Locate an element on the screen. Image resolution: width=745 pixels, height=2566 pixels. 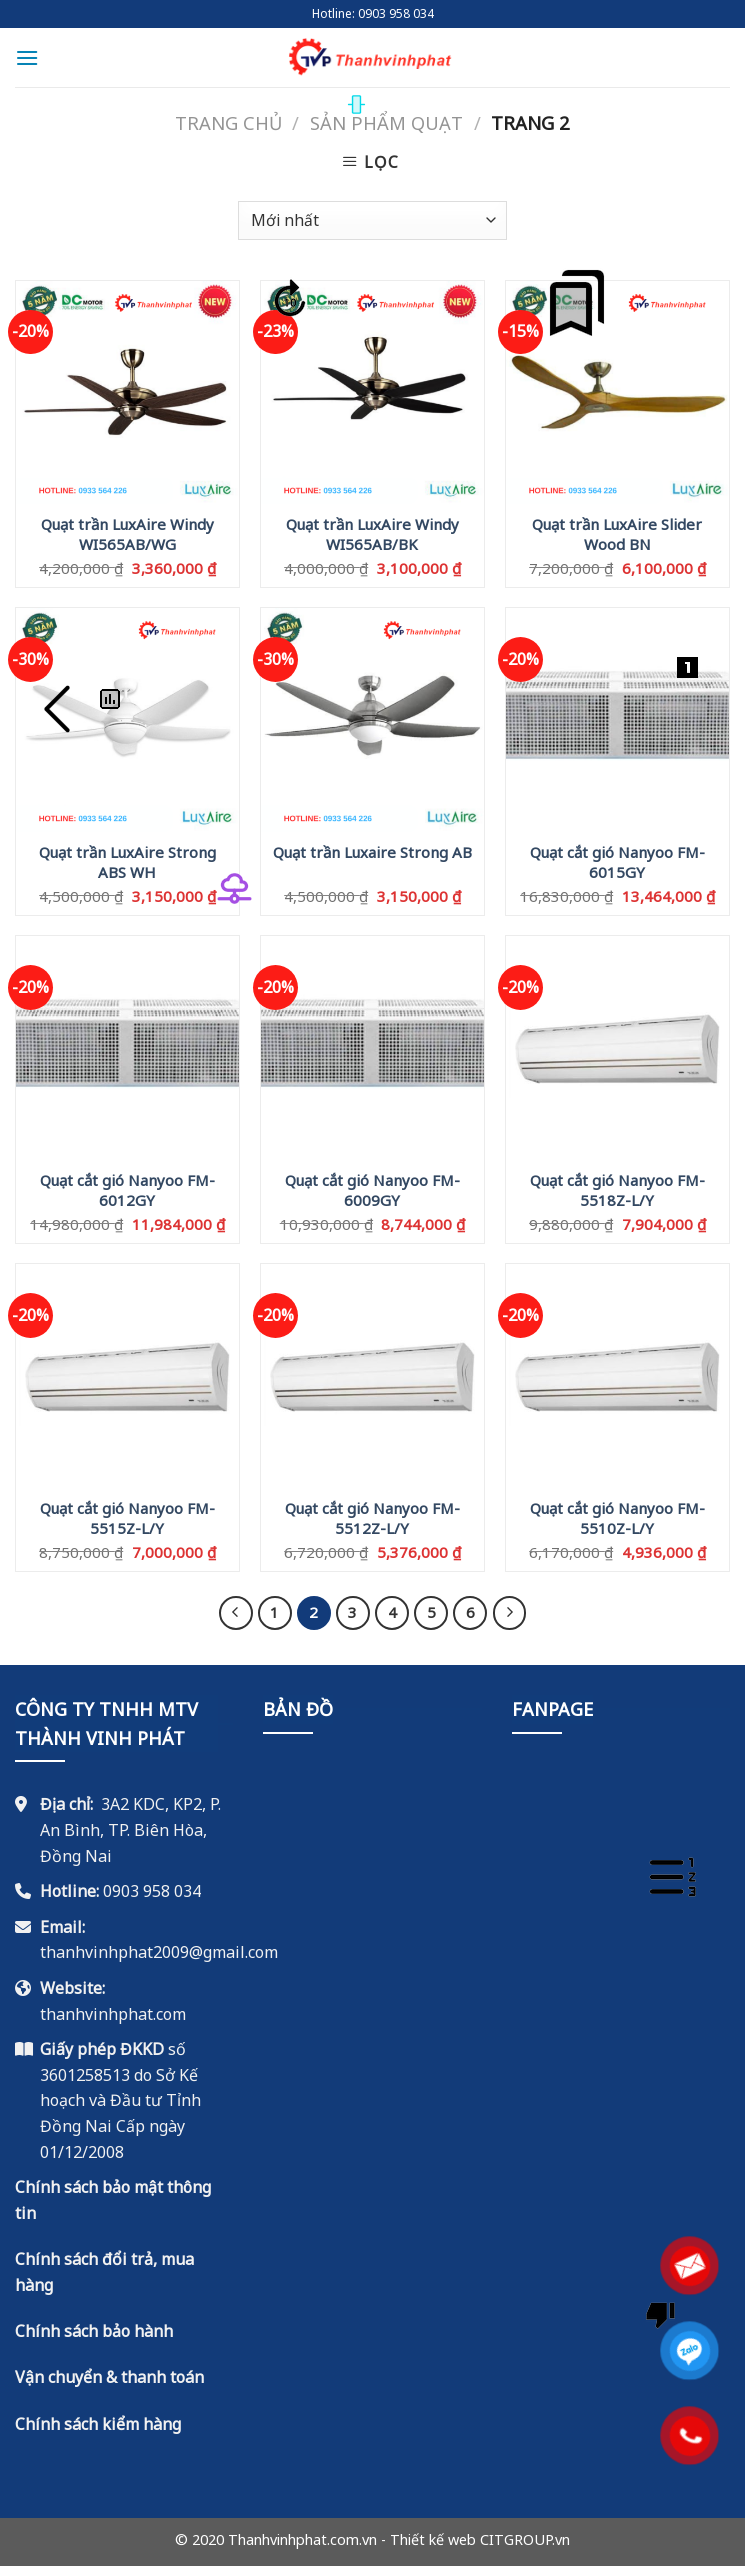
switch to right-to-left numbered list format is located at coordinates (674, 1877).